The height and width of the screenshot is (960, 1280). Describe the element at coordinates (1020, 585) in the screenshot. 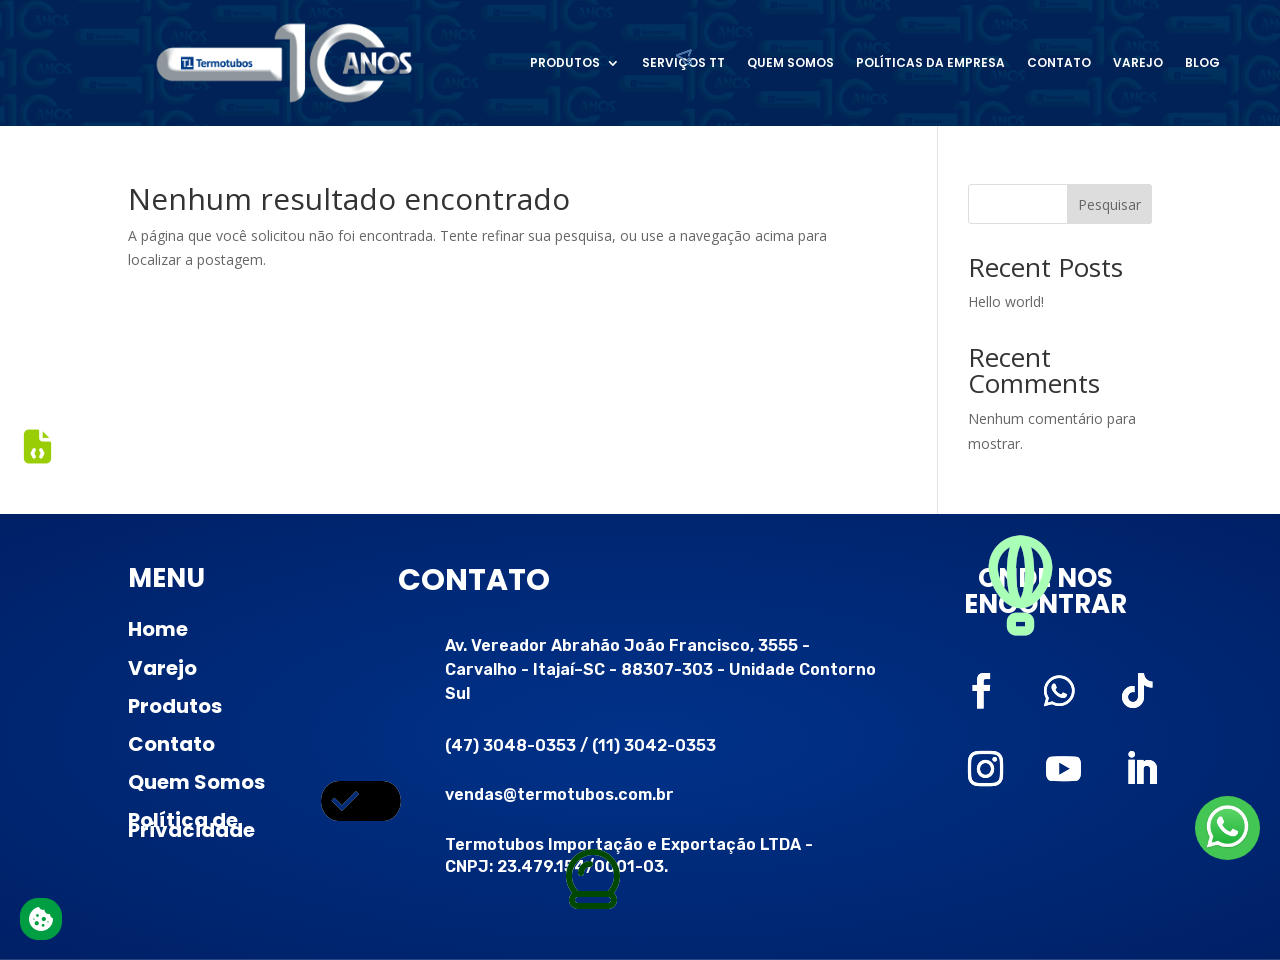

I see `access travel or adventure features` at that location.